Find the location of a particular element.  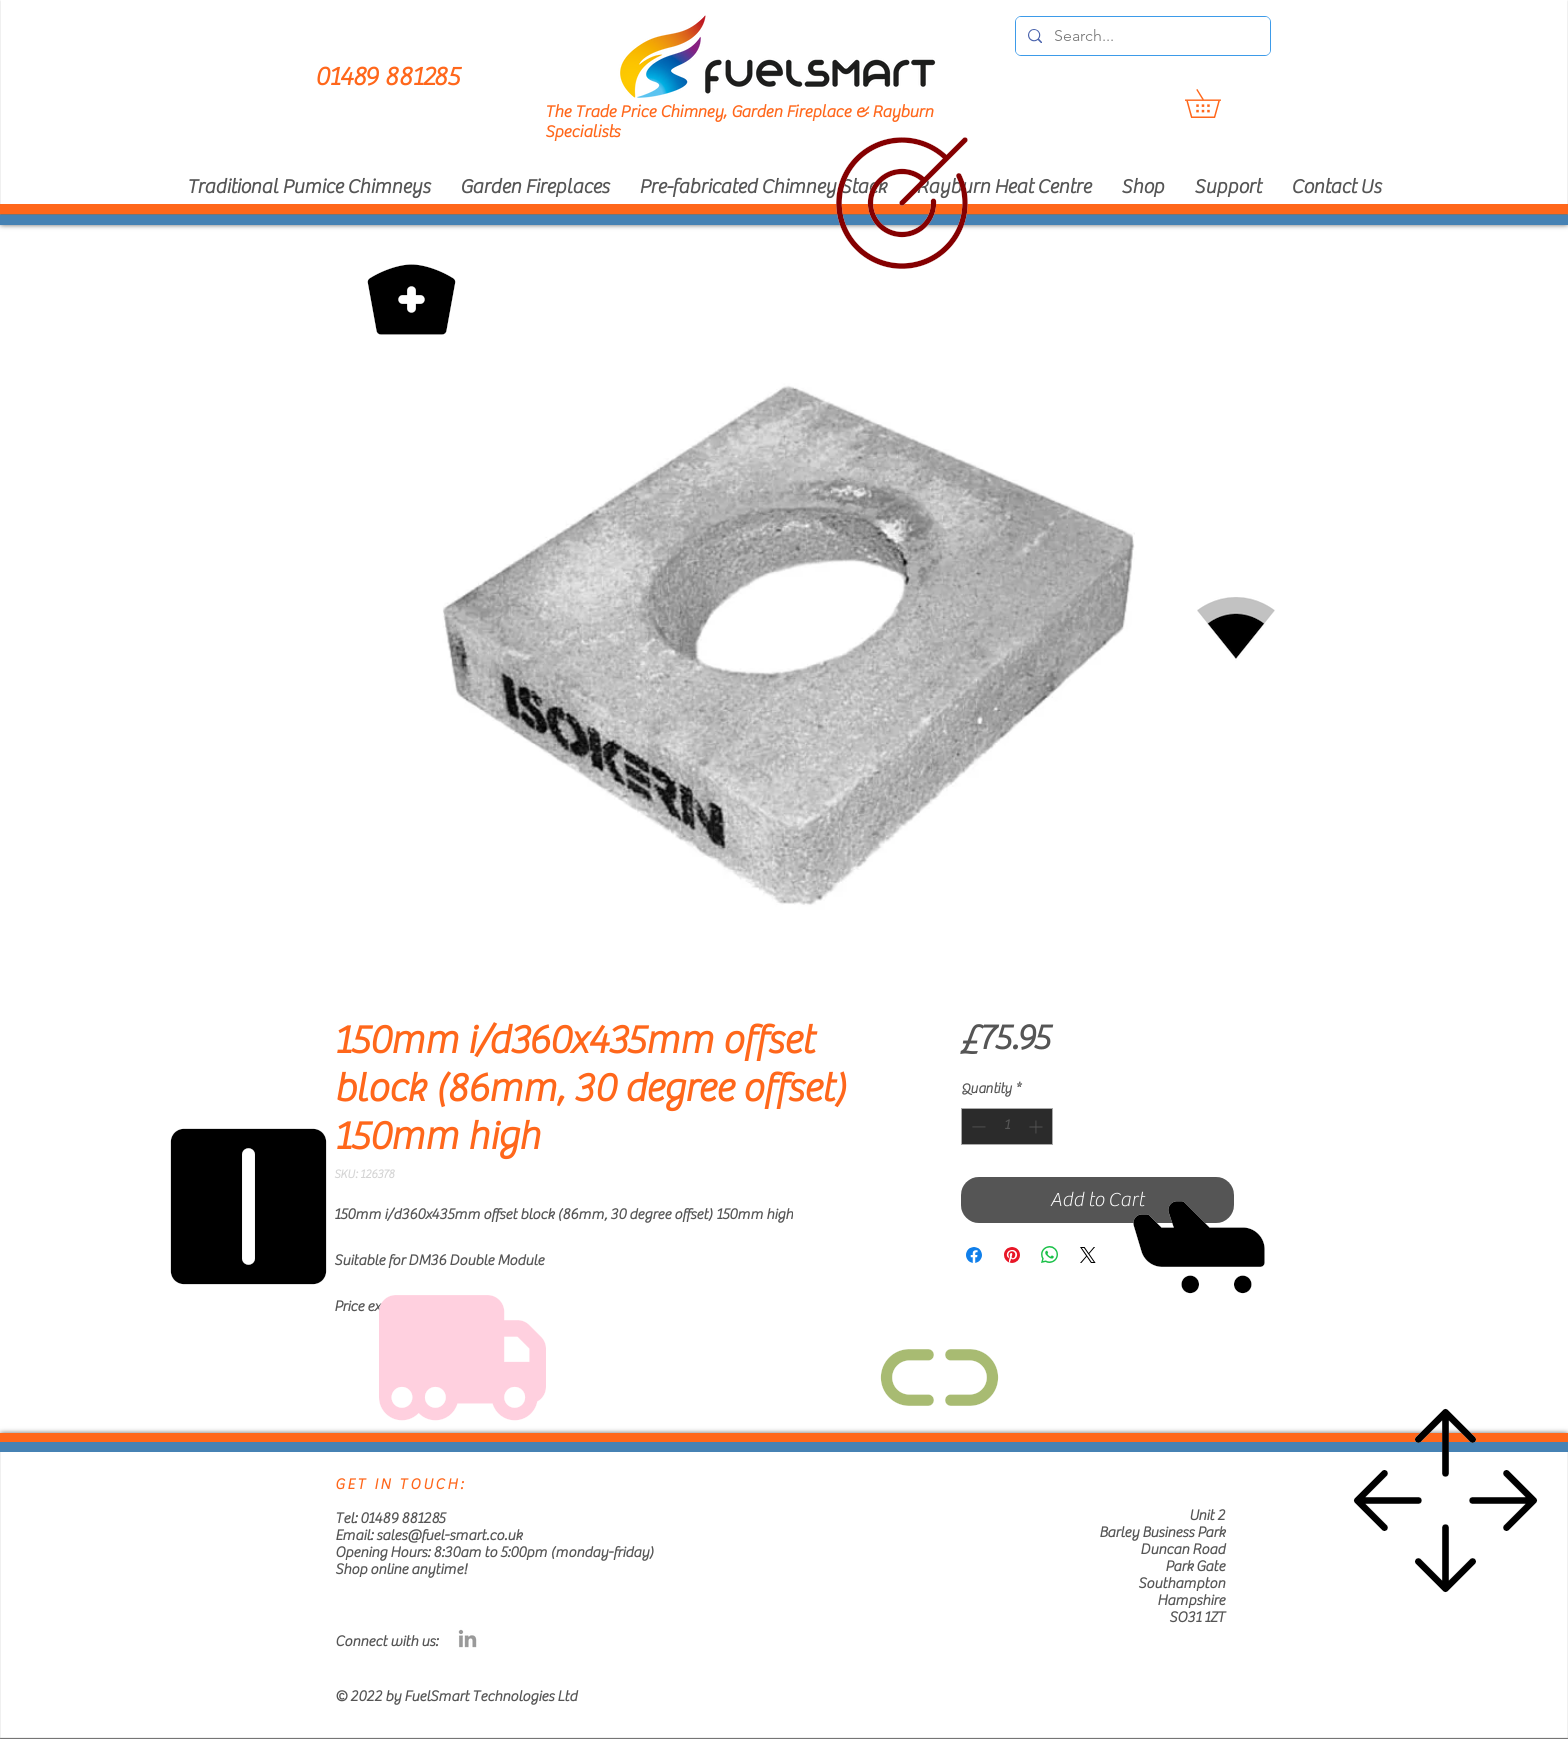

access nursing or healthcare services is located at coordinates (411, 299).